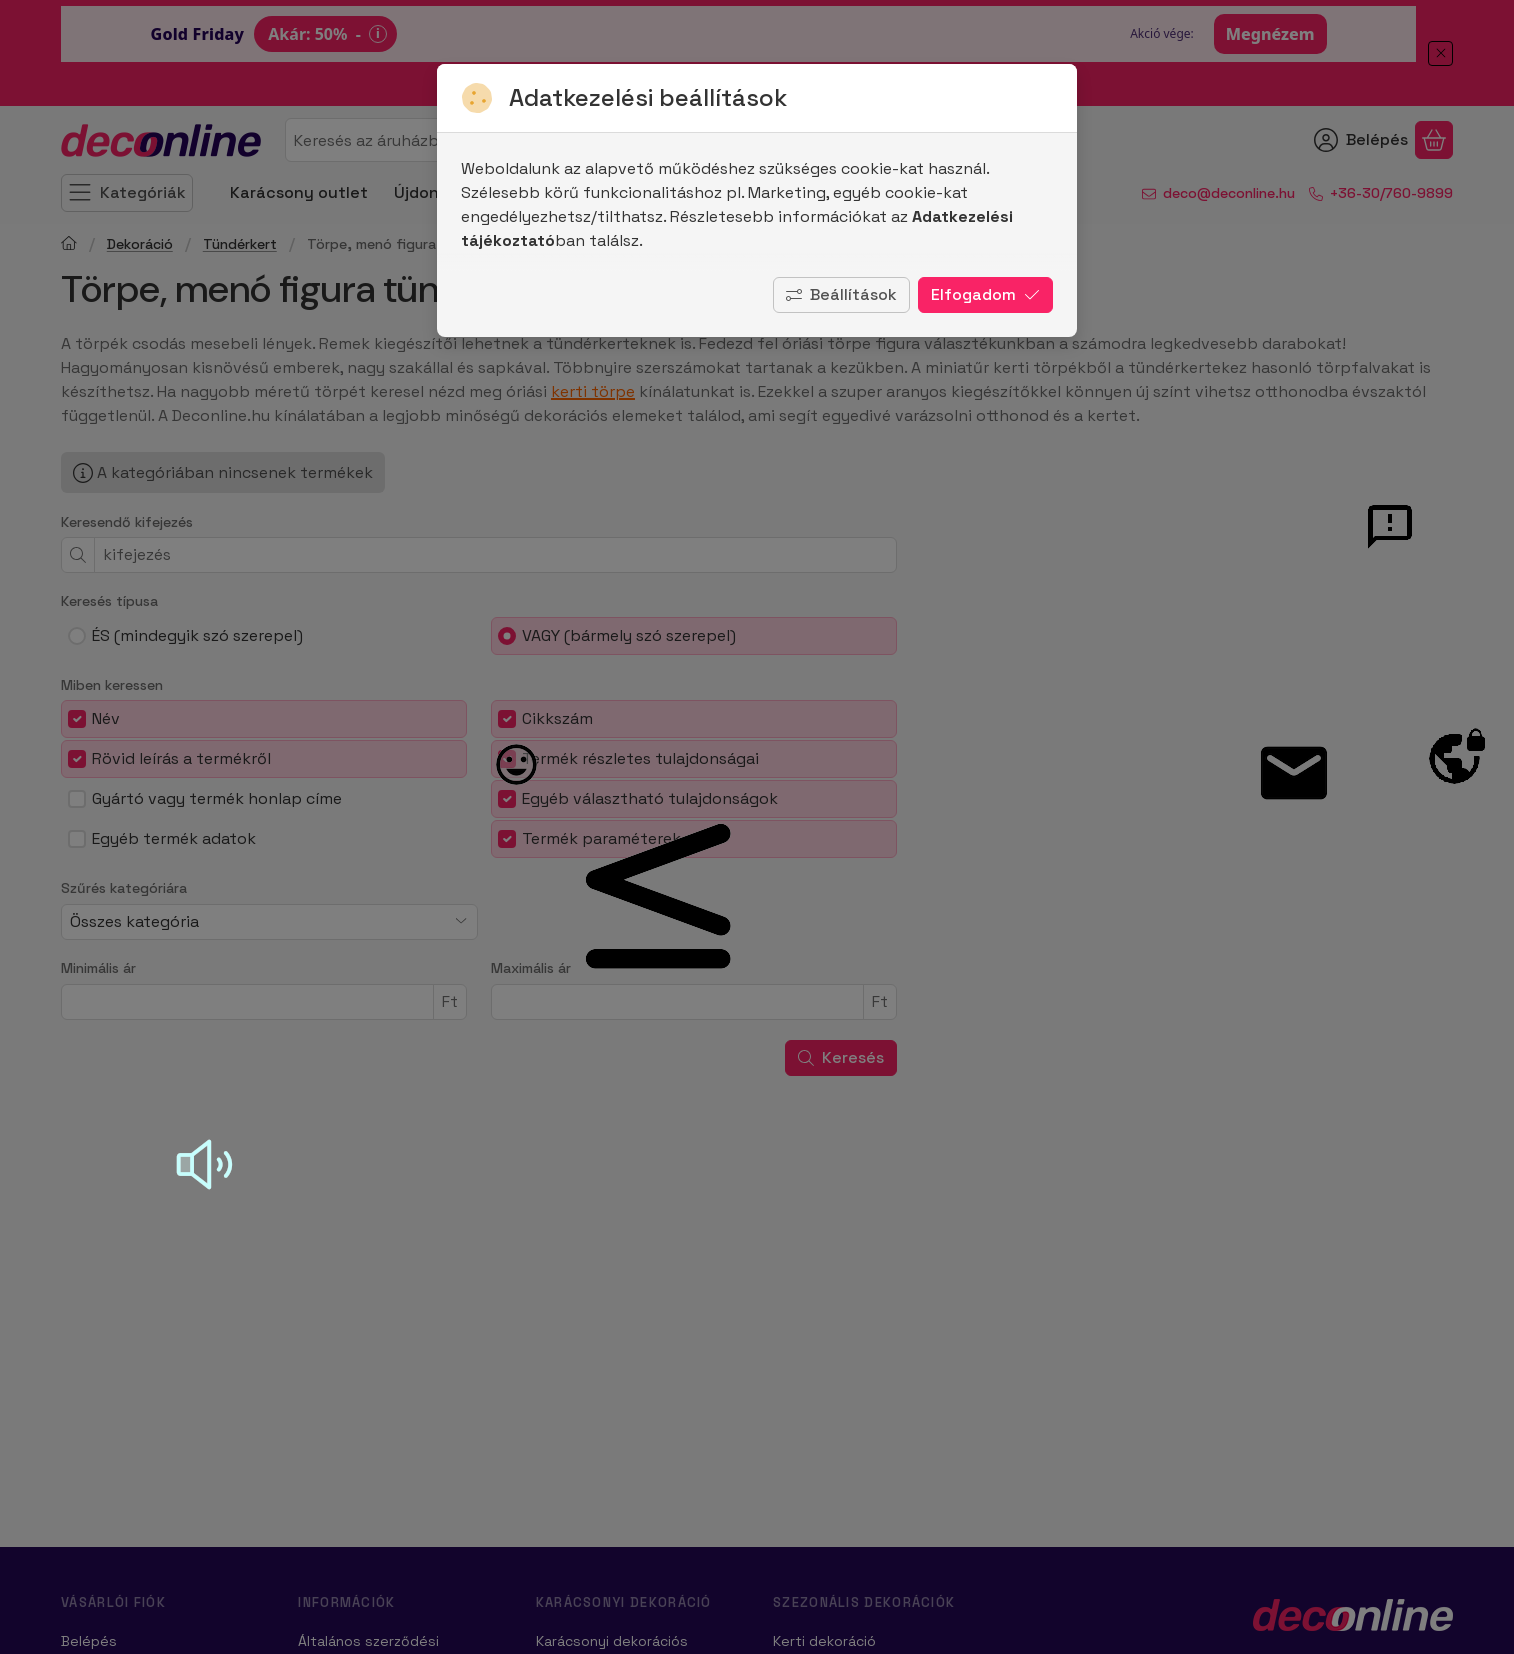 The image size is (1514, 1654). What do you see at coordinates (1457, 756) in the screenshot?
I see `connect to a secure VPN network` at bounding box center [1457, 756].